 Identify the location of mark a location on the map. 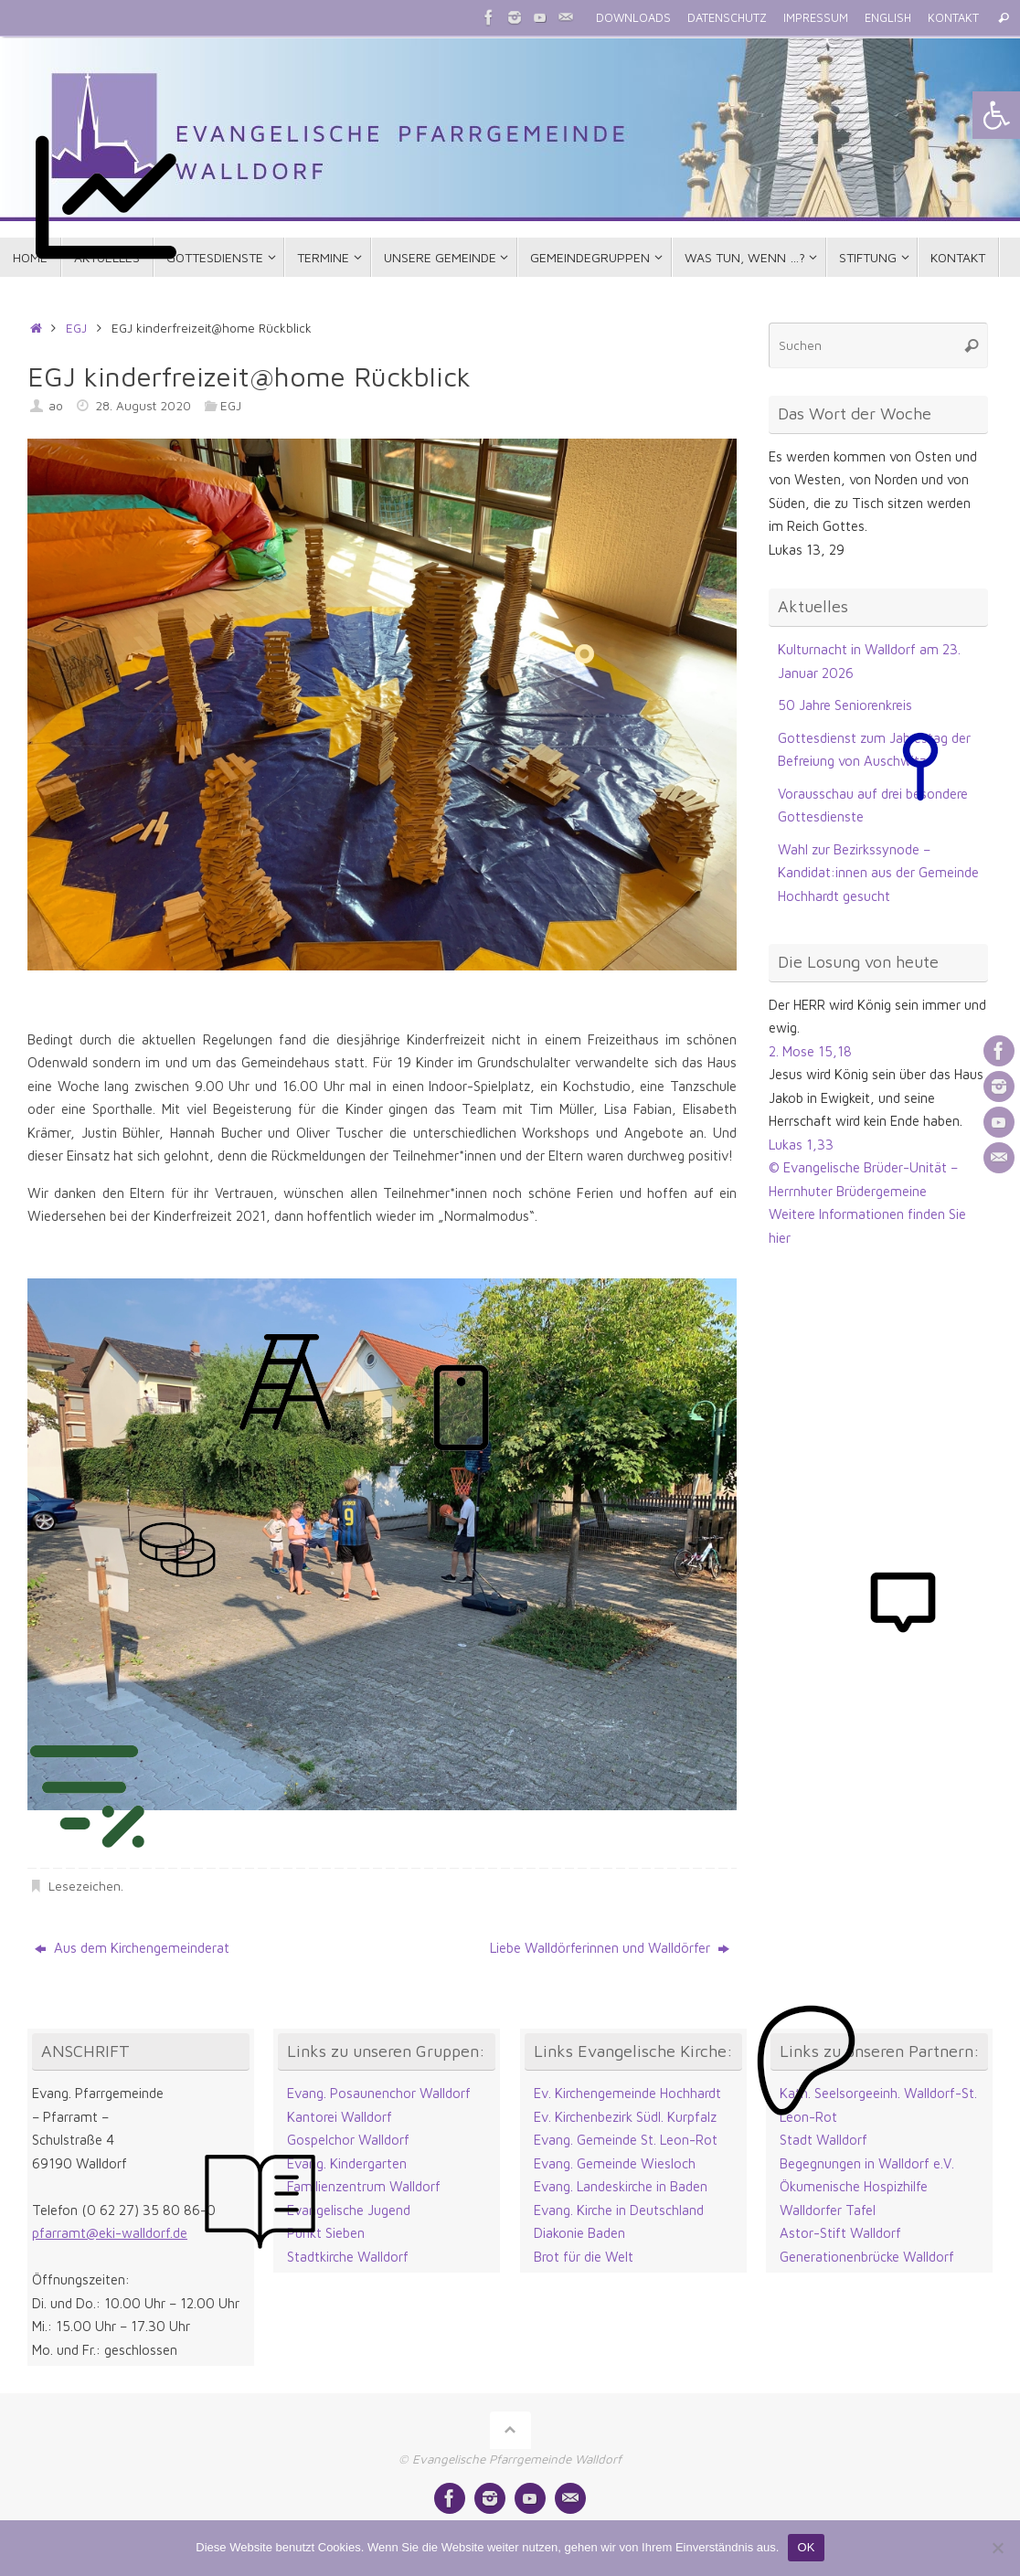
(920, 767).